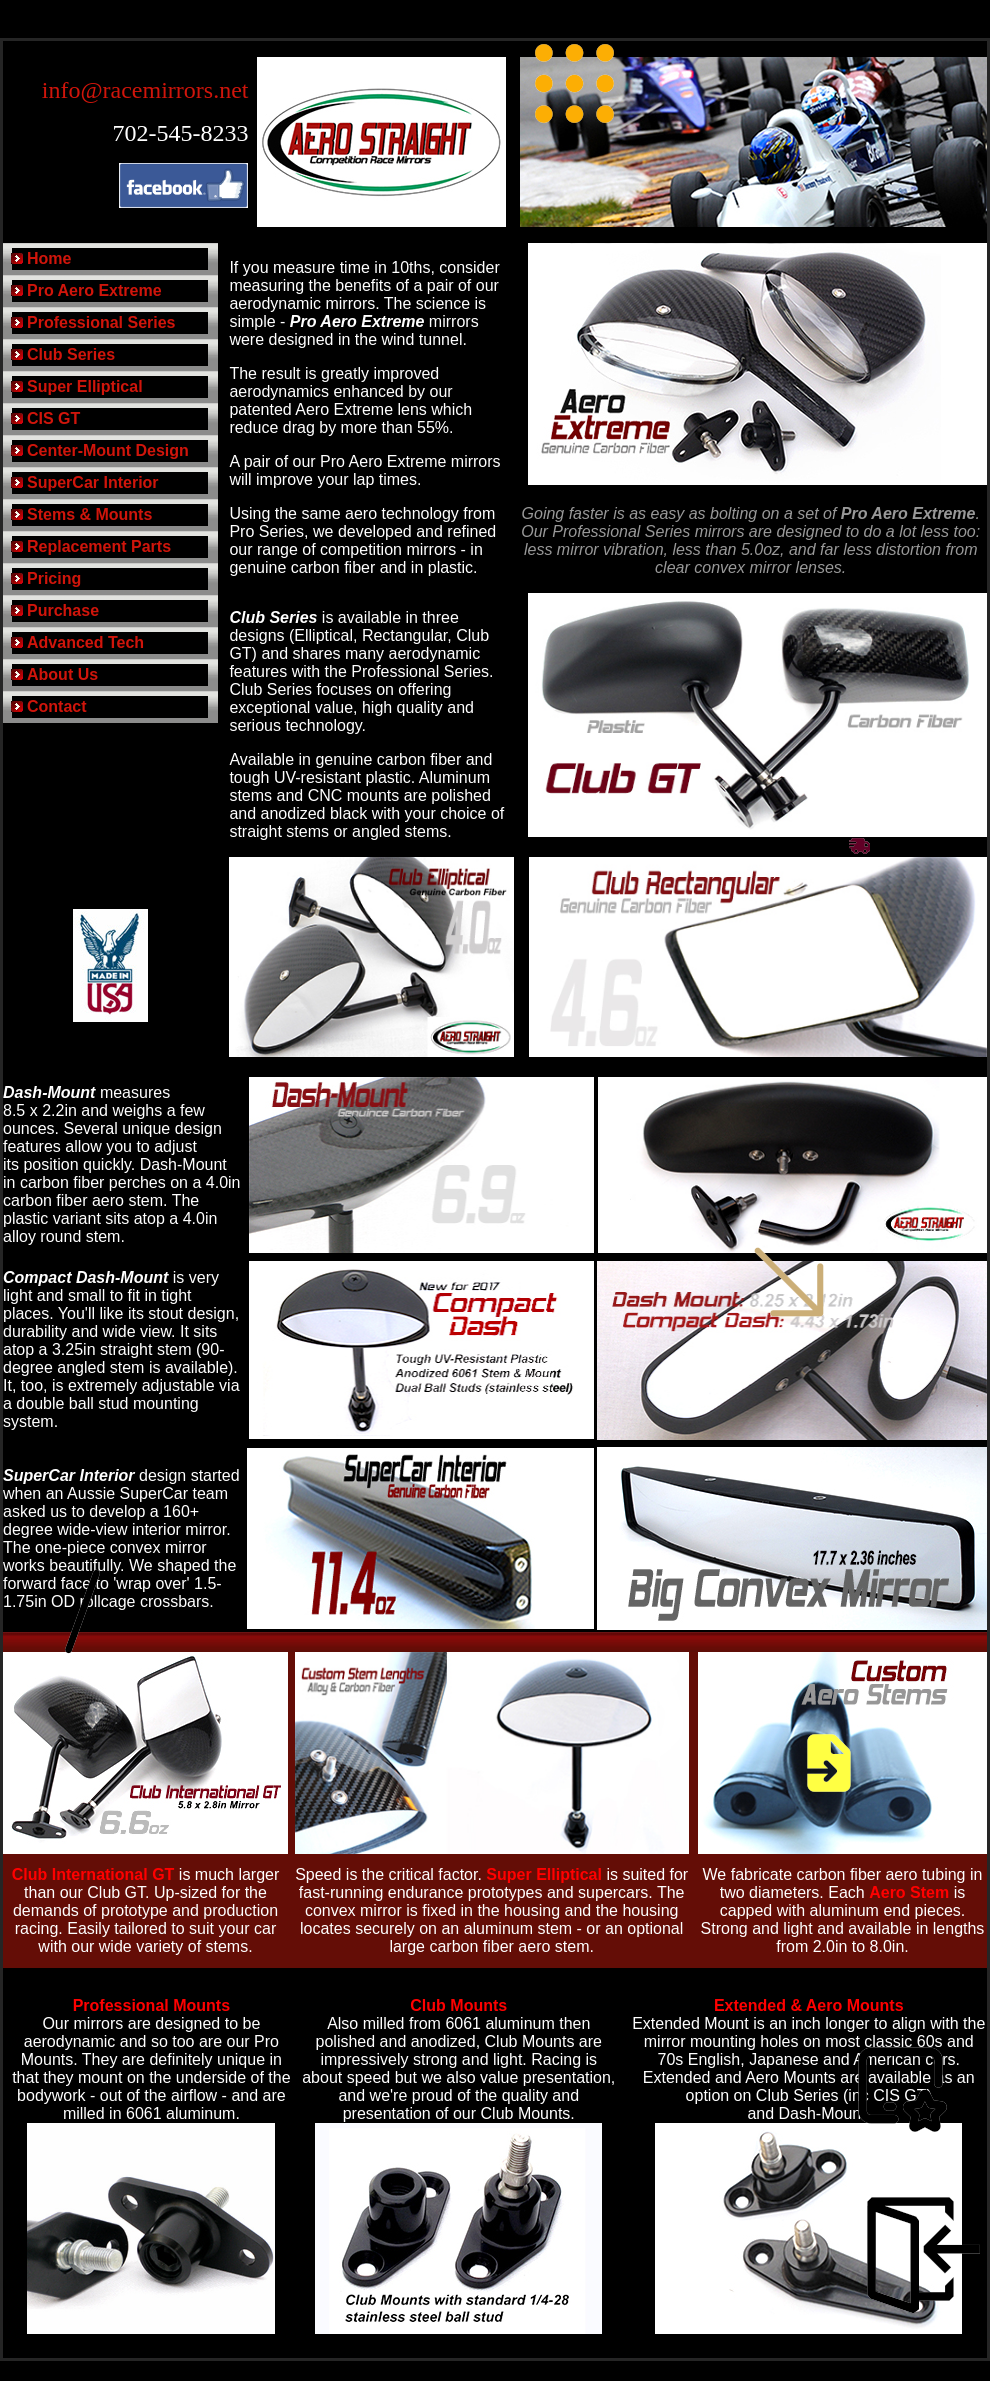 The width and height of the screenshot is (990, 2381). Describe the element at coordinates (919, 2249) in the screenshot. I see `sign in to your account` at that location.